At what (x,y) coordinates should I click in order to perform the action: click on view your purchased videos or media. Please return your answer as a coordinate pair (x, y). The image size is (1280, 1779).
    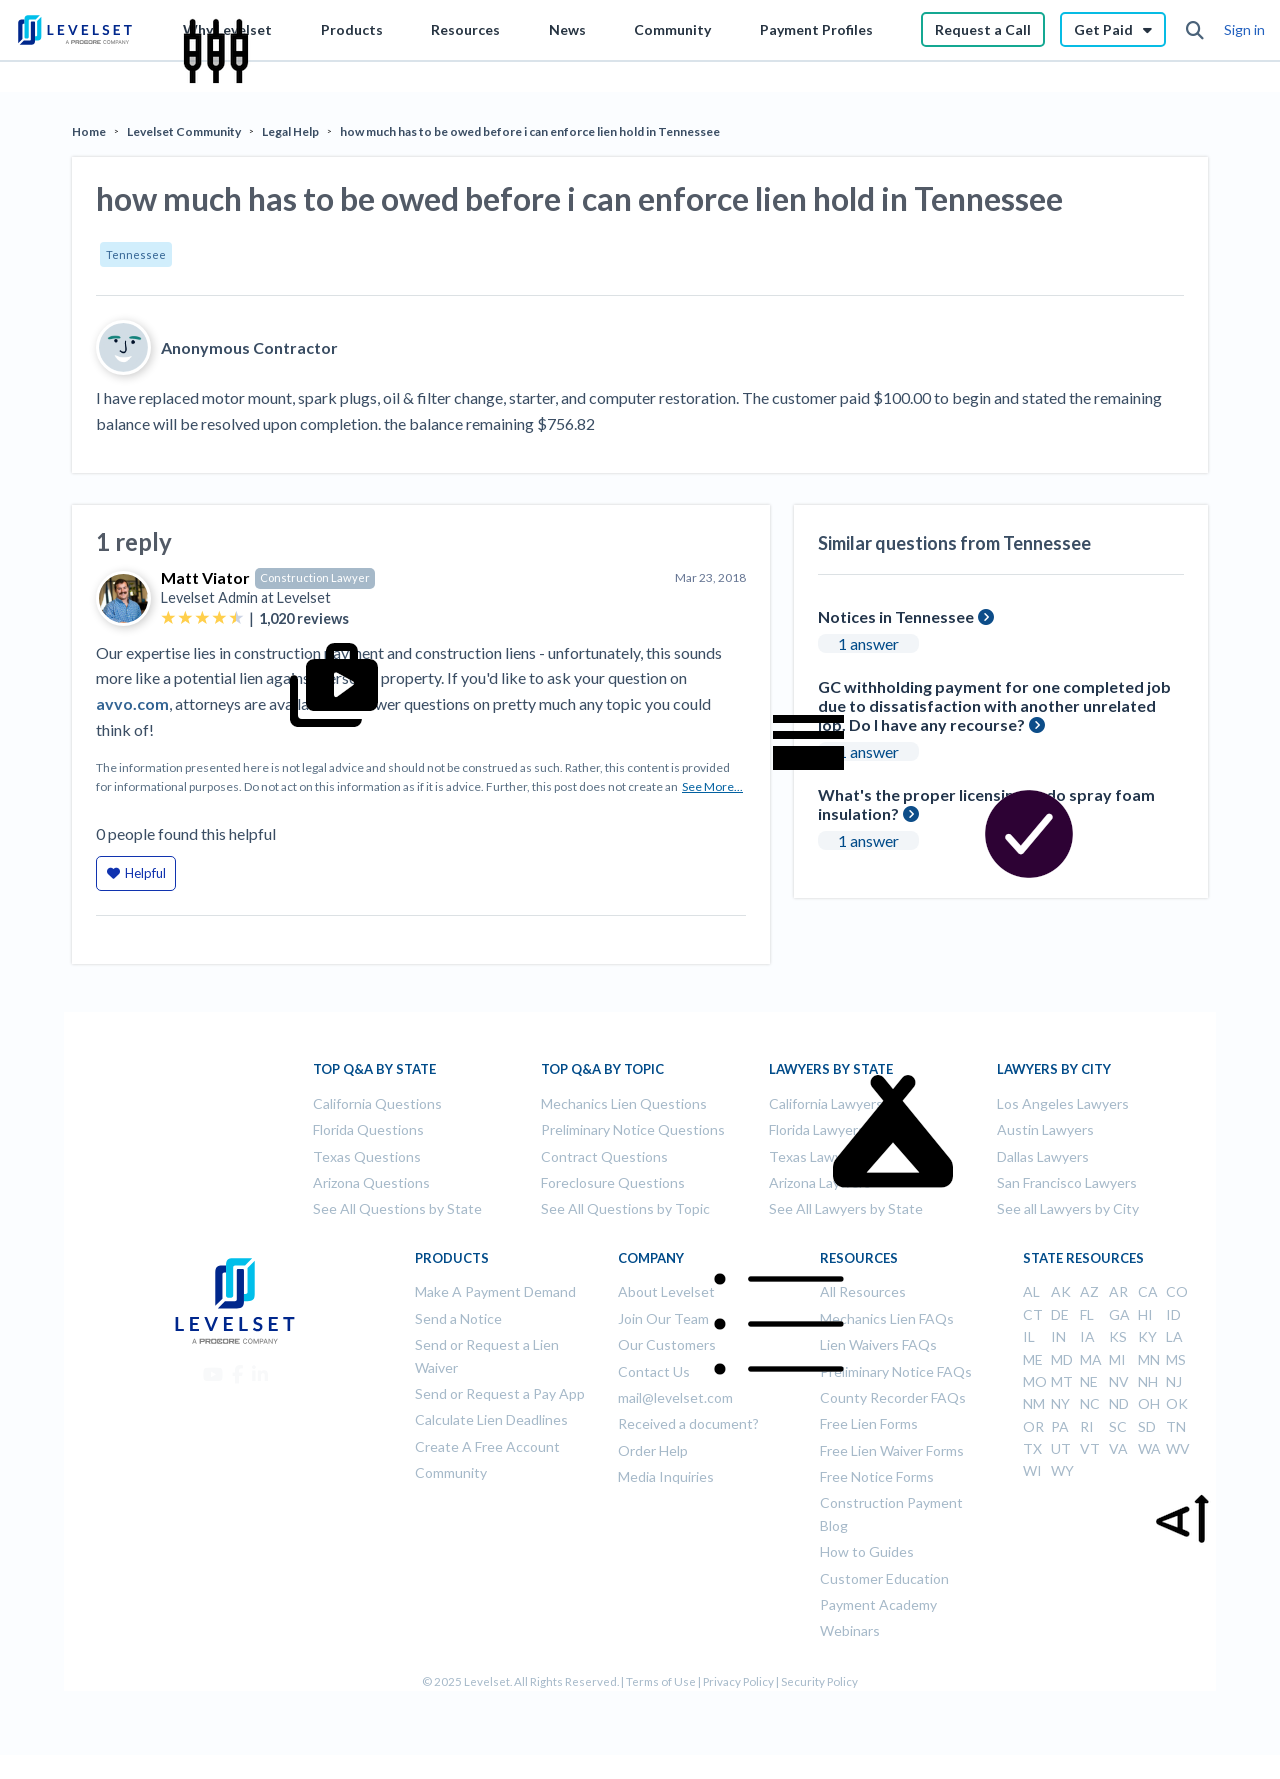
    Looking at the image, I should click on (334, 687).